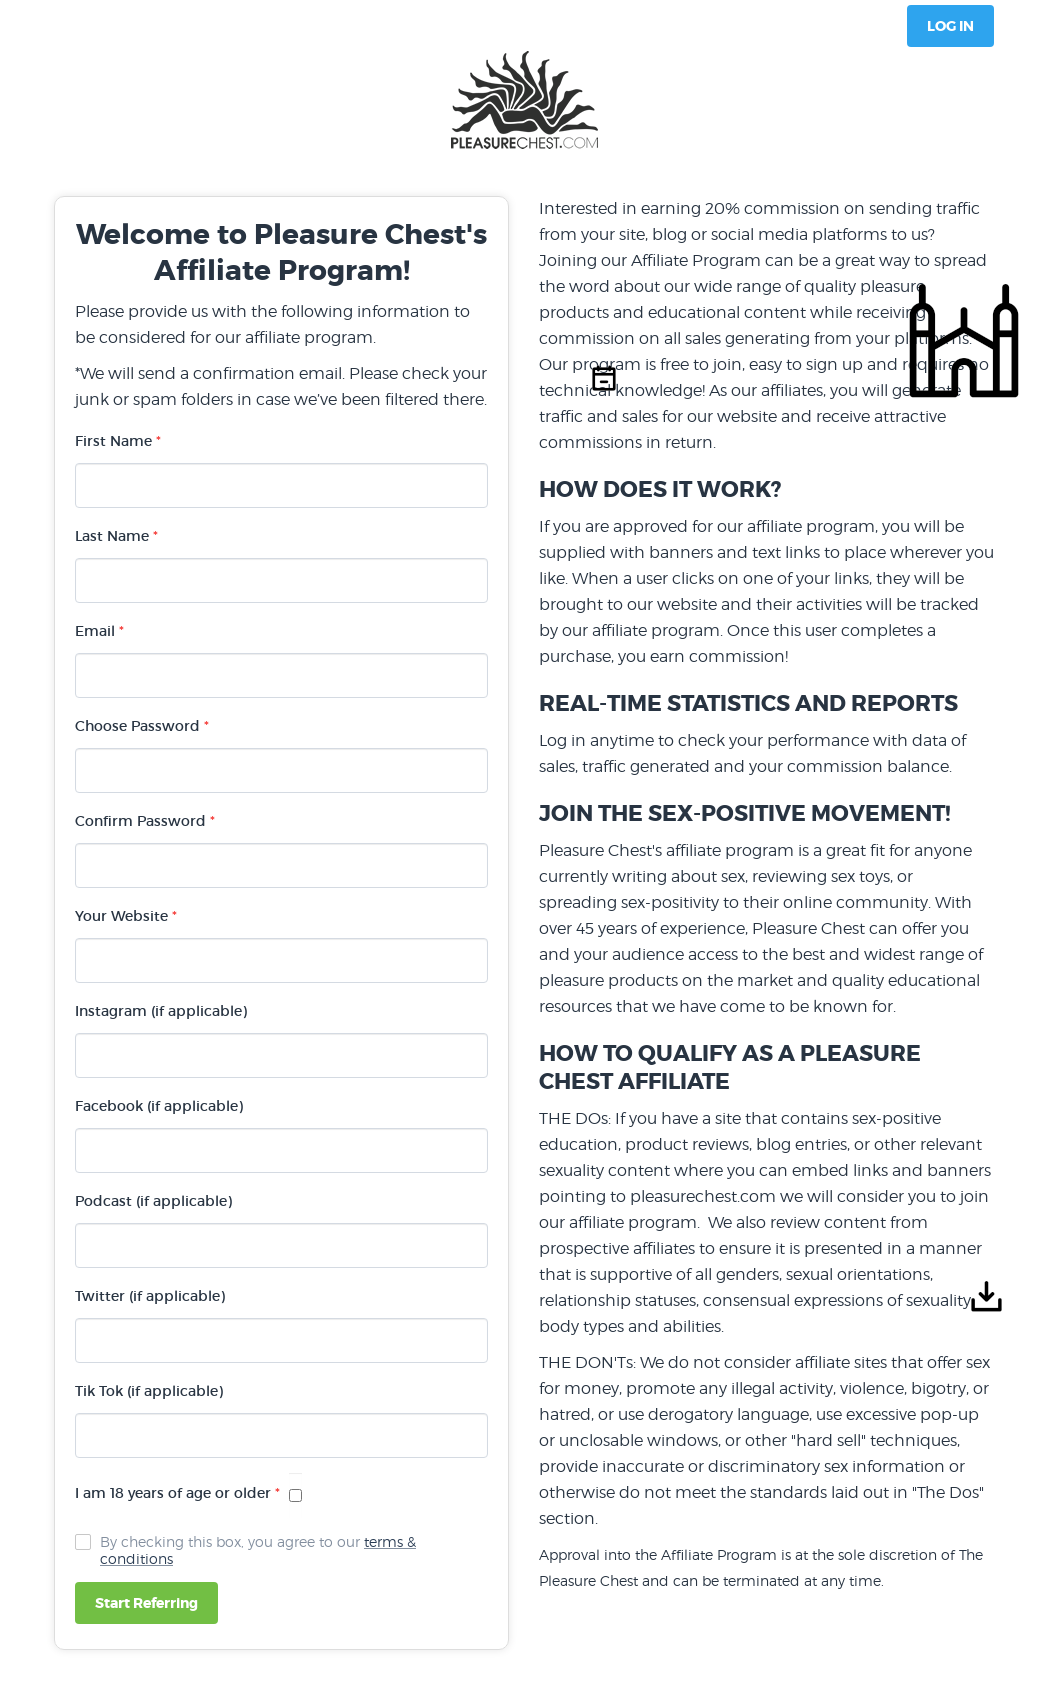 This screenshot has width=1048, height=1690. What do you see at coordinates (964, 343) in the screenshot?
I see `find nearby synagogues` at bounding box center [964, 343].